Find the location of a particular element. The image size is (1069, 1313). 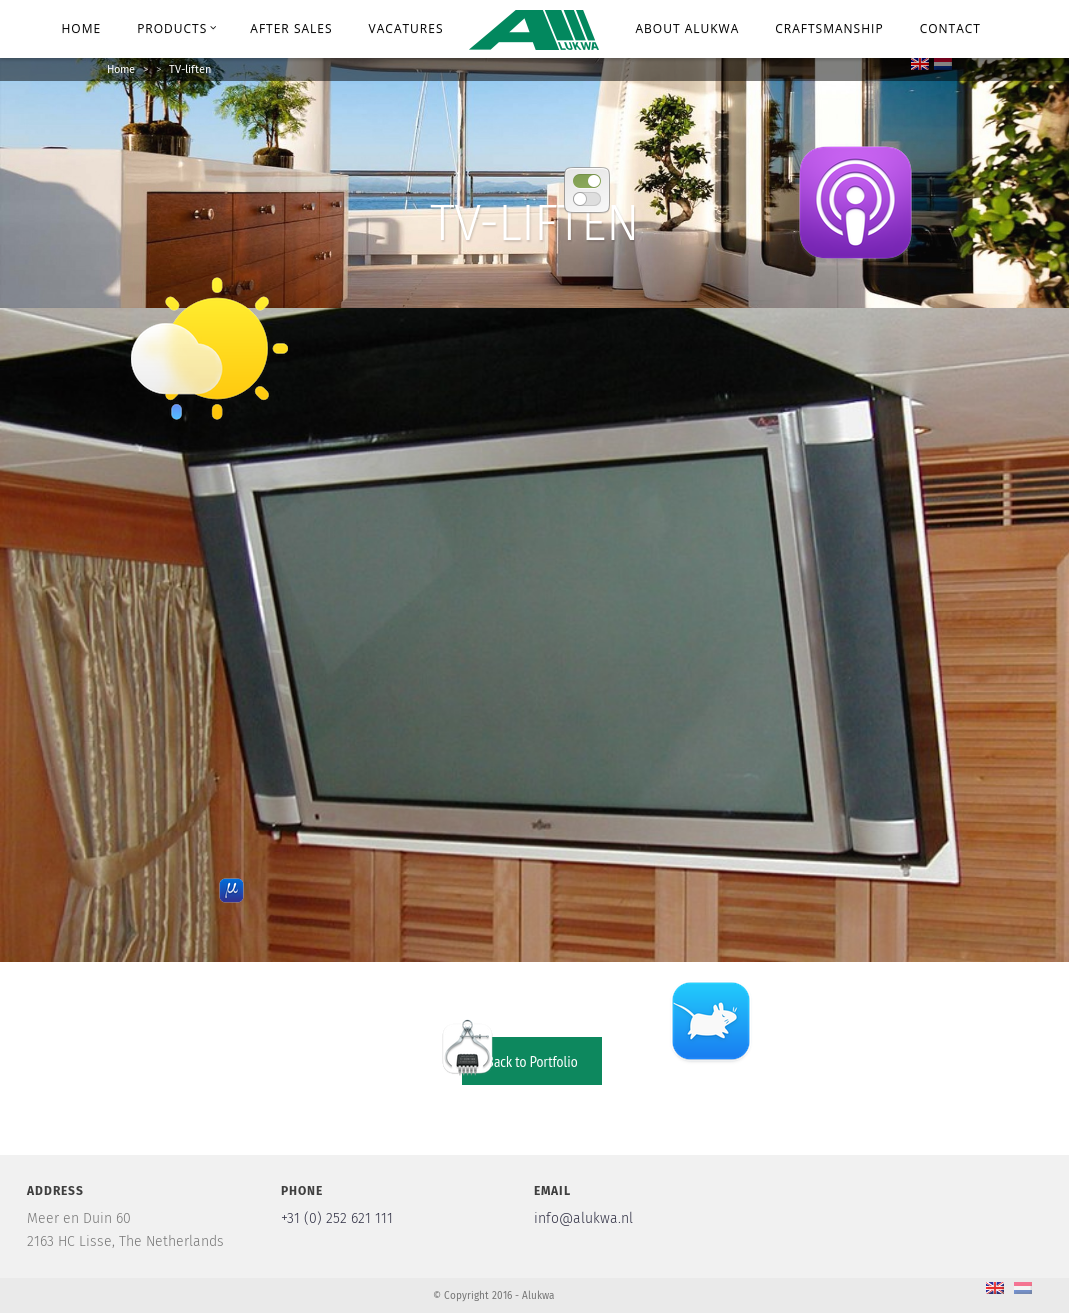

indicates scattered showers with partial sun is located at coordinates (209, 348).